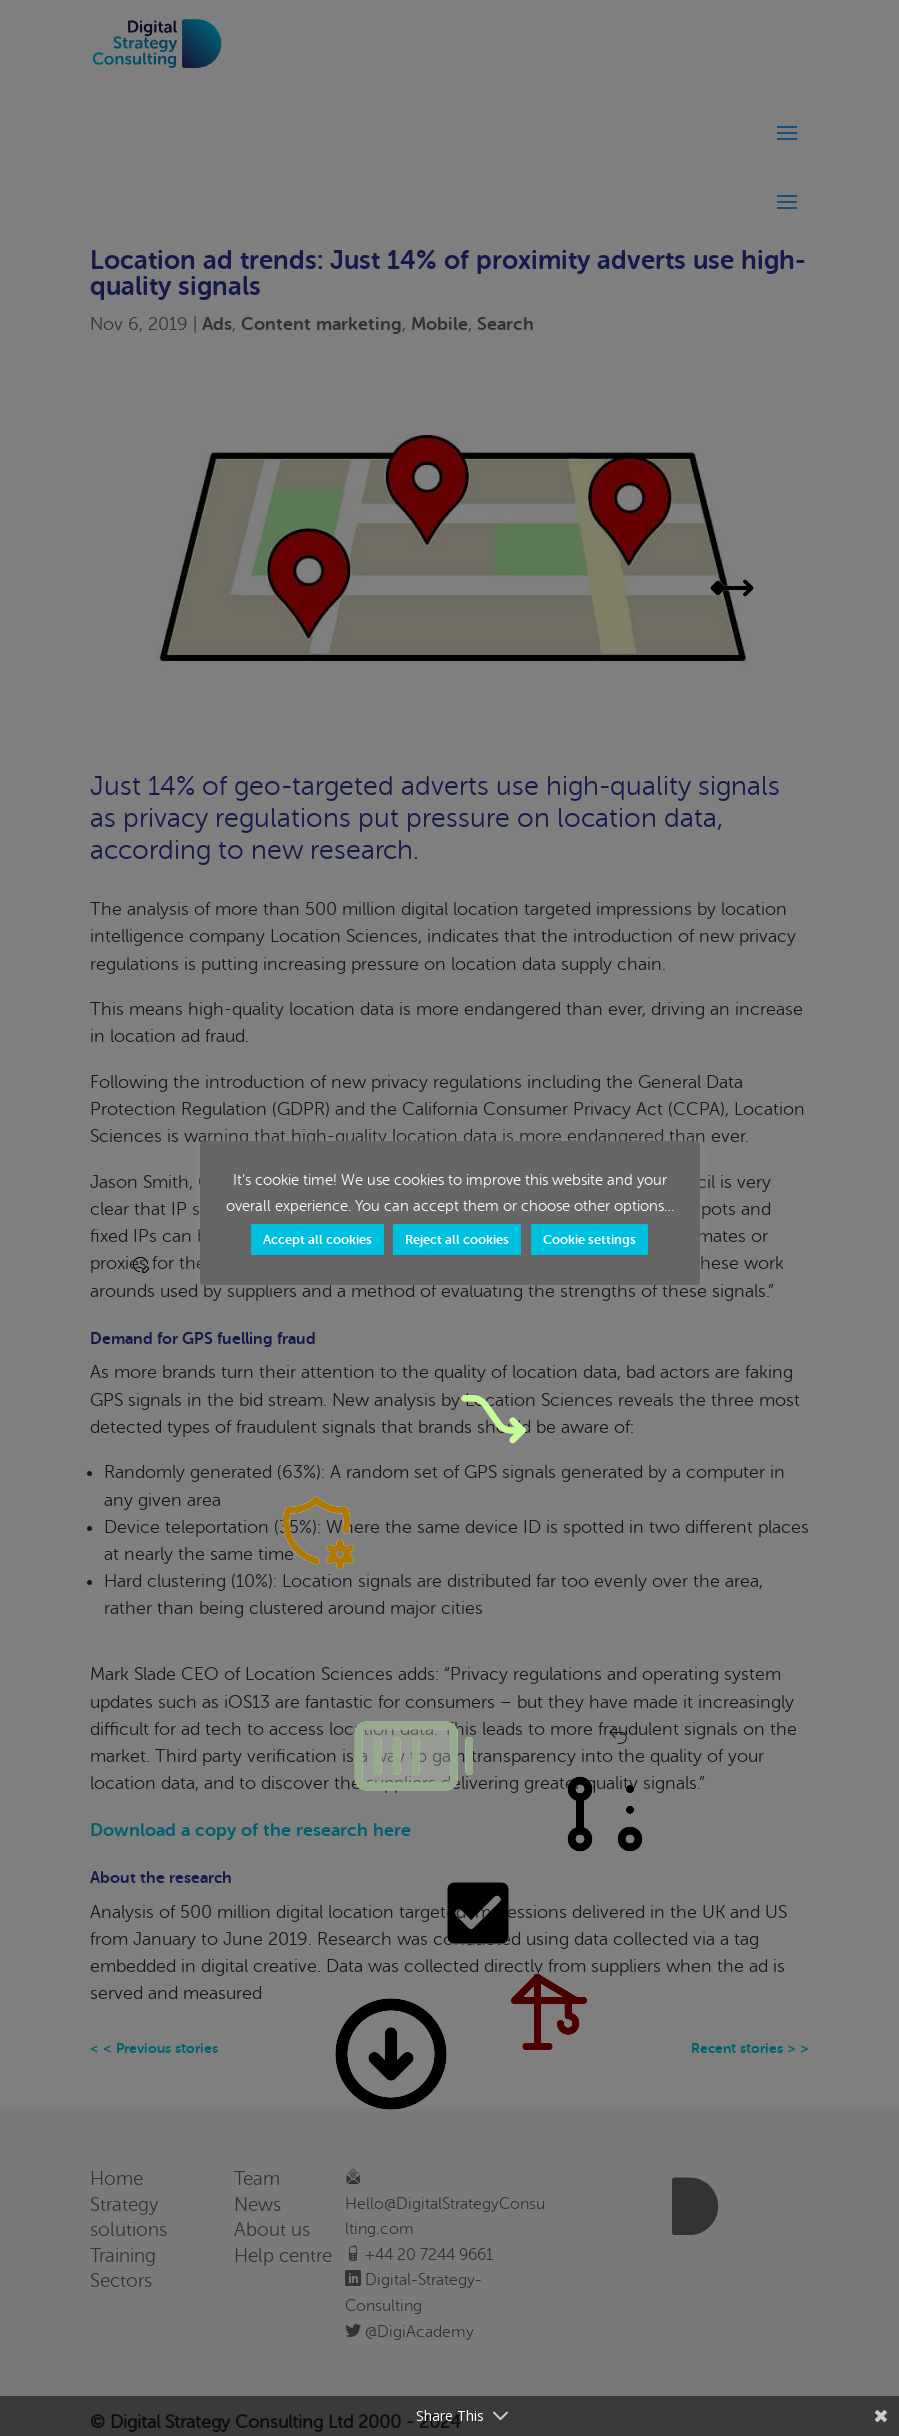  Describe the element at coordinates (605, 1814) in the screenshot. I see `indicates a draft pull request awaiting completion` at that location.